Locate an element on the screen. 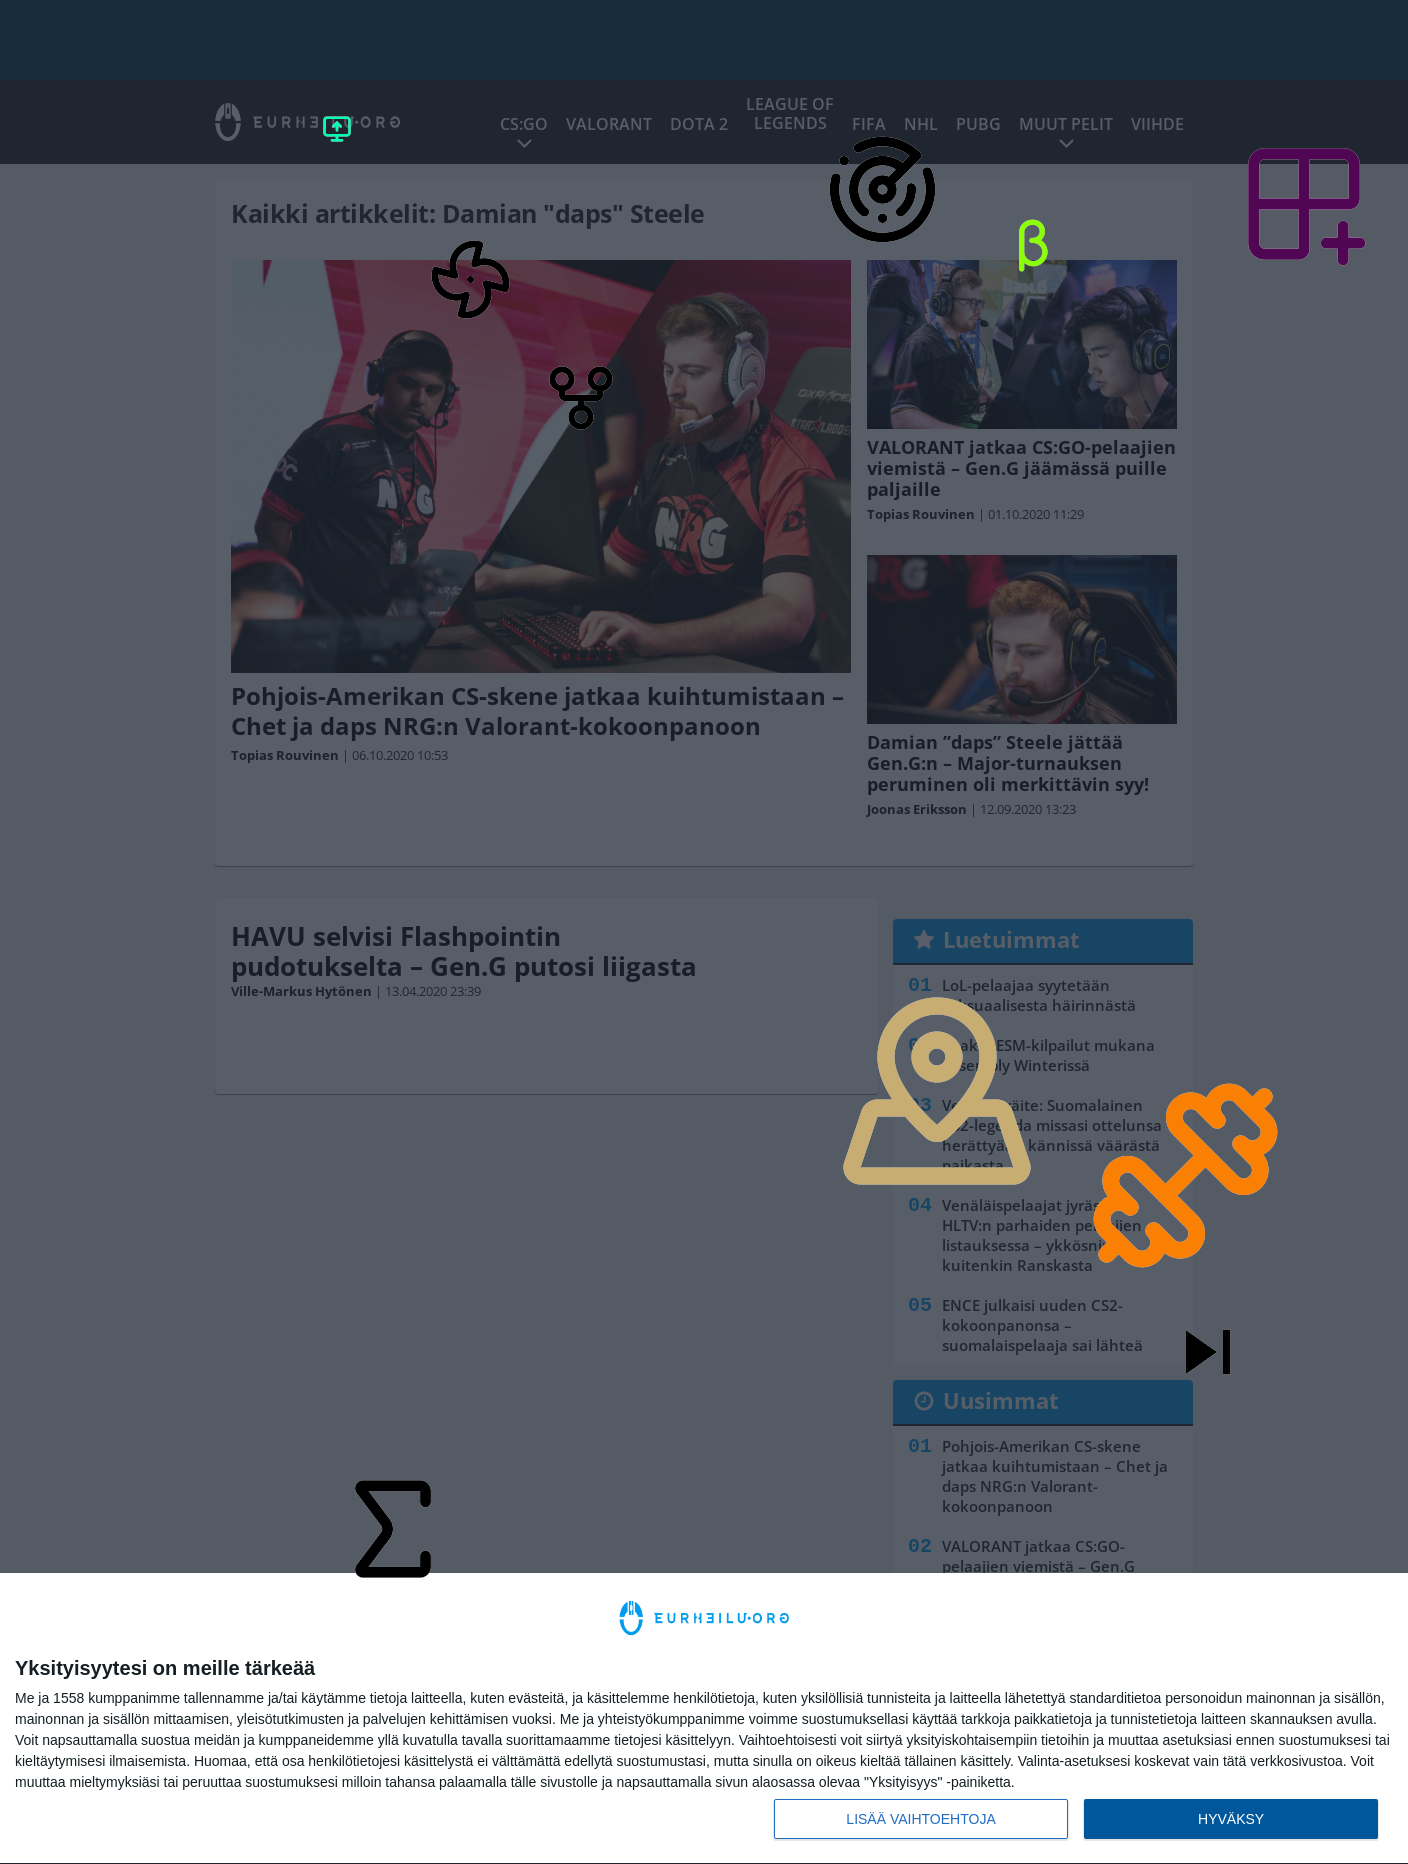 This screenshot has width=1408, height=1864. upload file to display or screen is located at coordinates (337, 129).